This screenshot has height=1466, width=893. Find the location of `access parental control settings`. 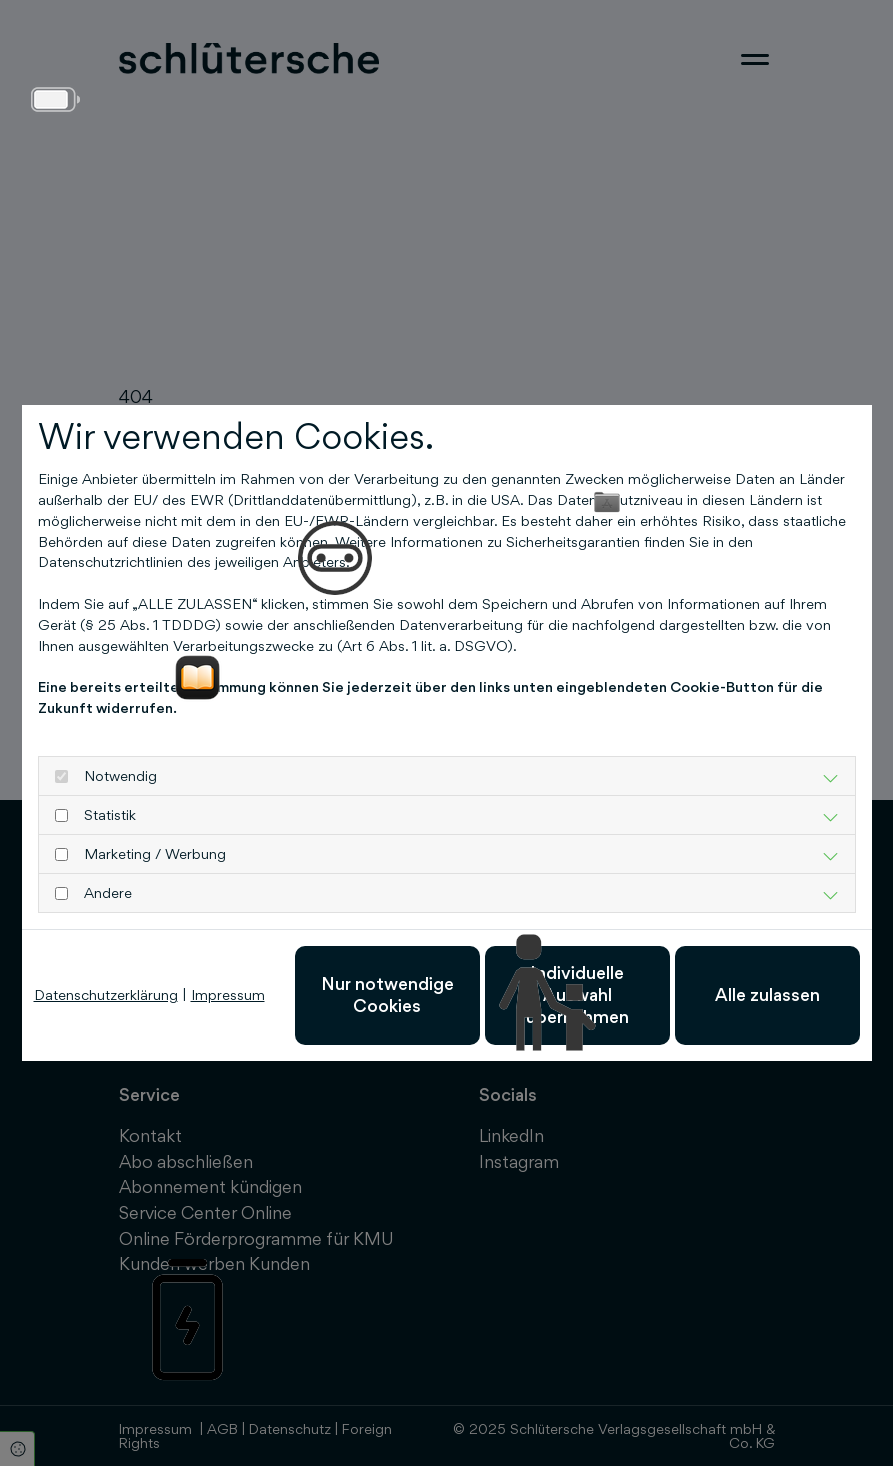

access parental control settings is located at coordinates (549, 992).